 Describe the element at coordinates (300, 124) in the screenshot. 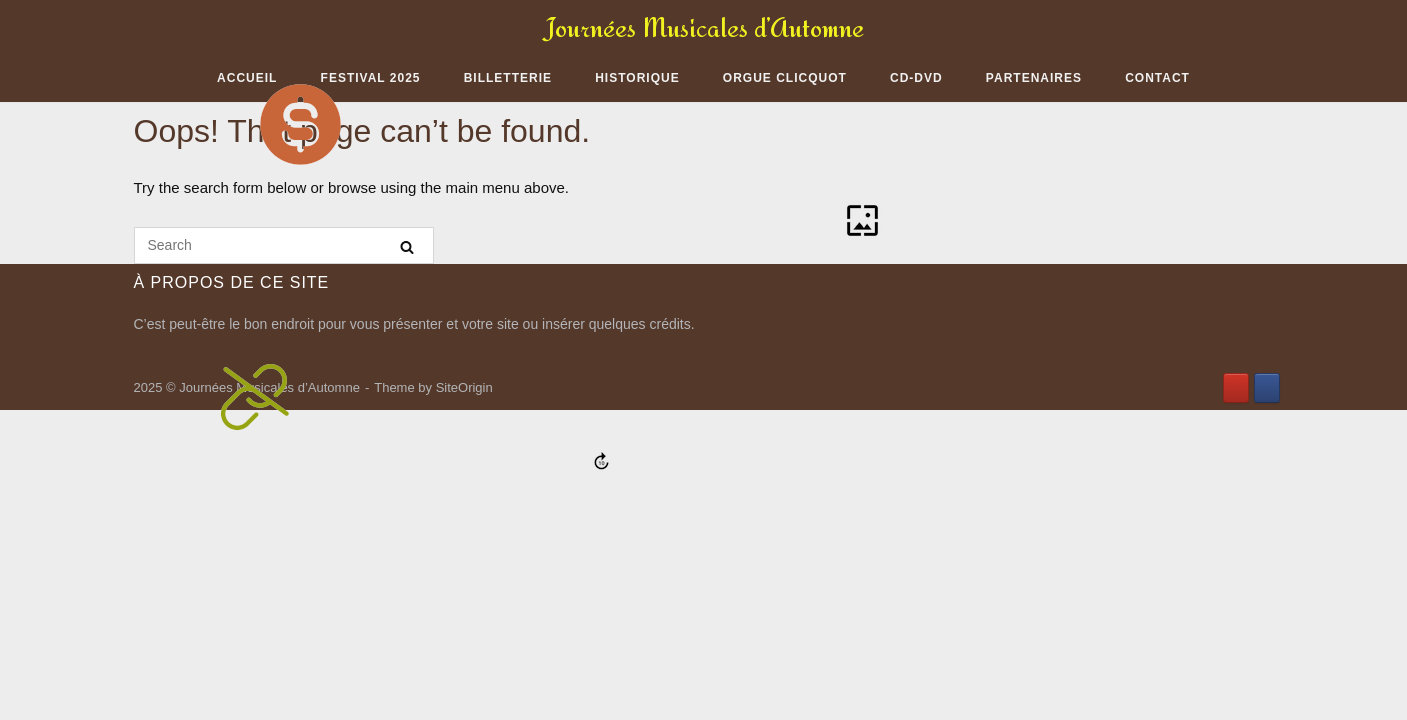

I see `view your account balance` at that location.